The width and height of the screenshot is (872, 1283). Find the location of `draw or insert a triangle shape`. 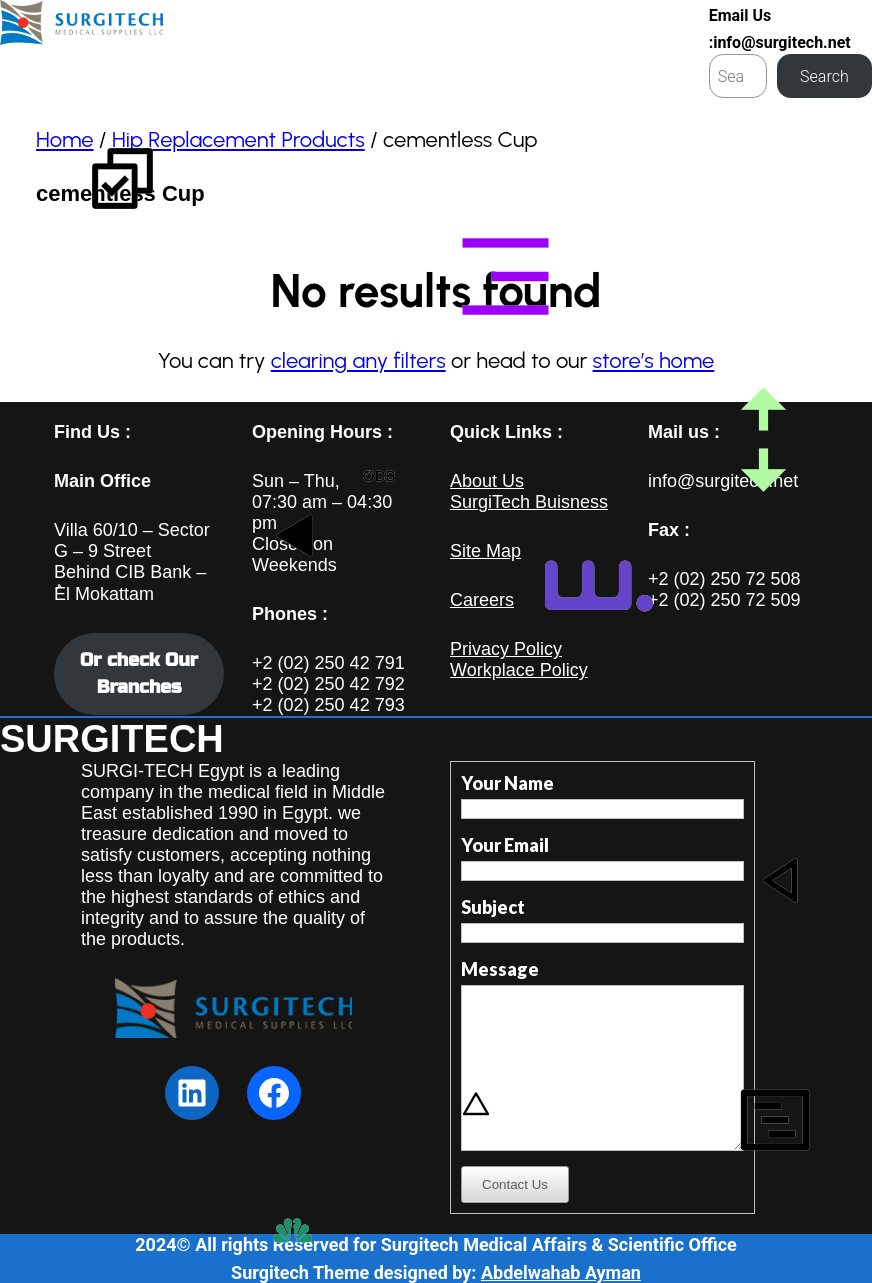

draw or insert a triangle shape is located at coordinates (476, 1104).